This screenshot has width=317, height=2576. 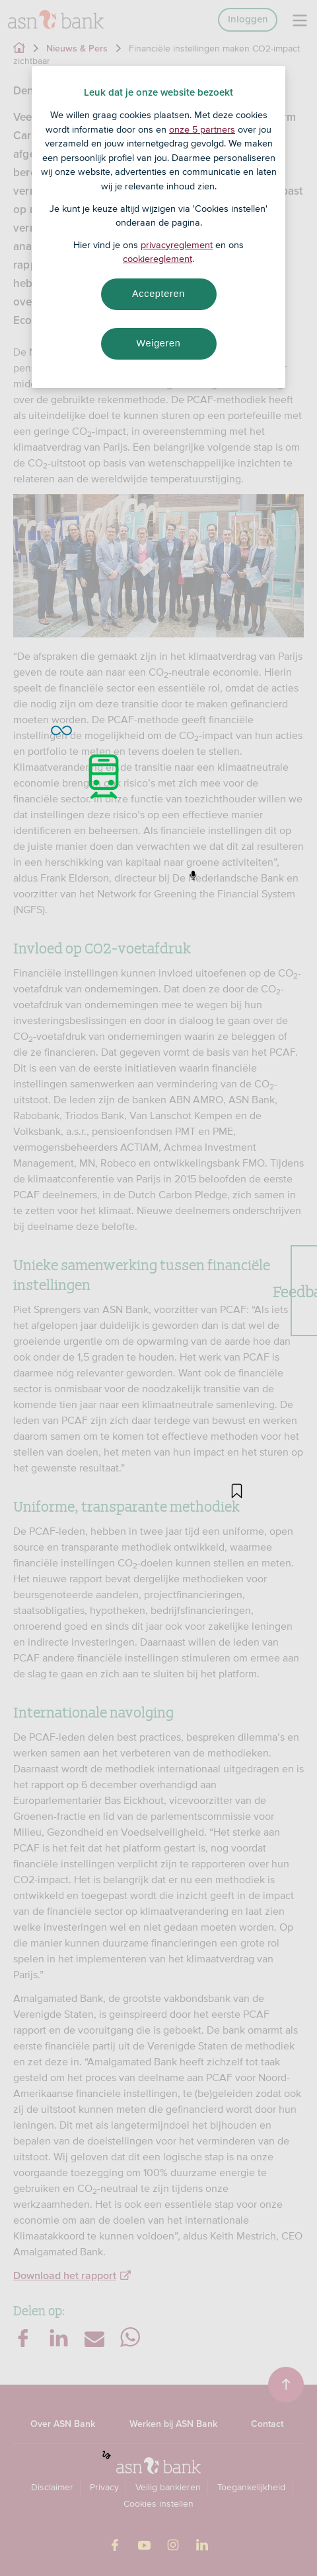 What do you see at coordinates (236, 1491) in the screenshot?
I see `save this item for later` at bounding box center [236, 1491].